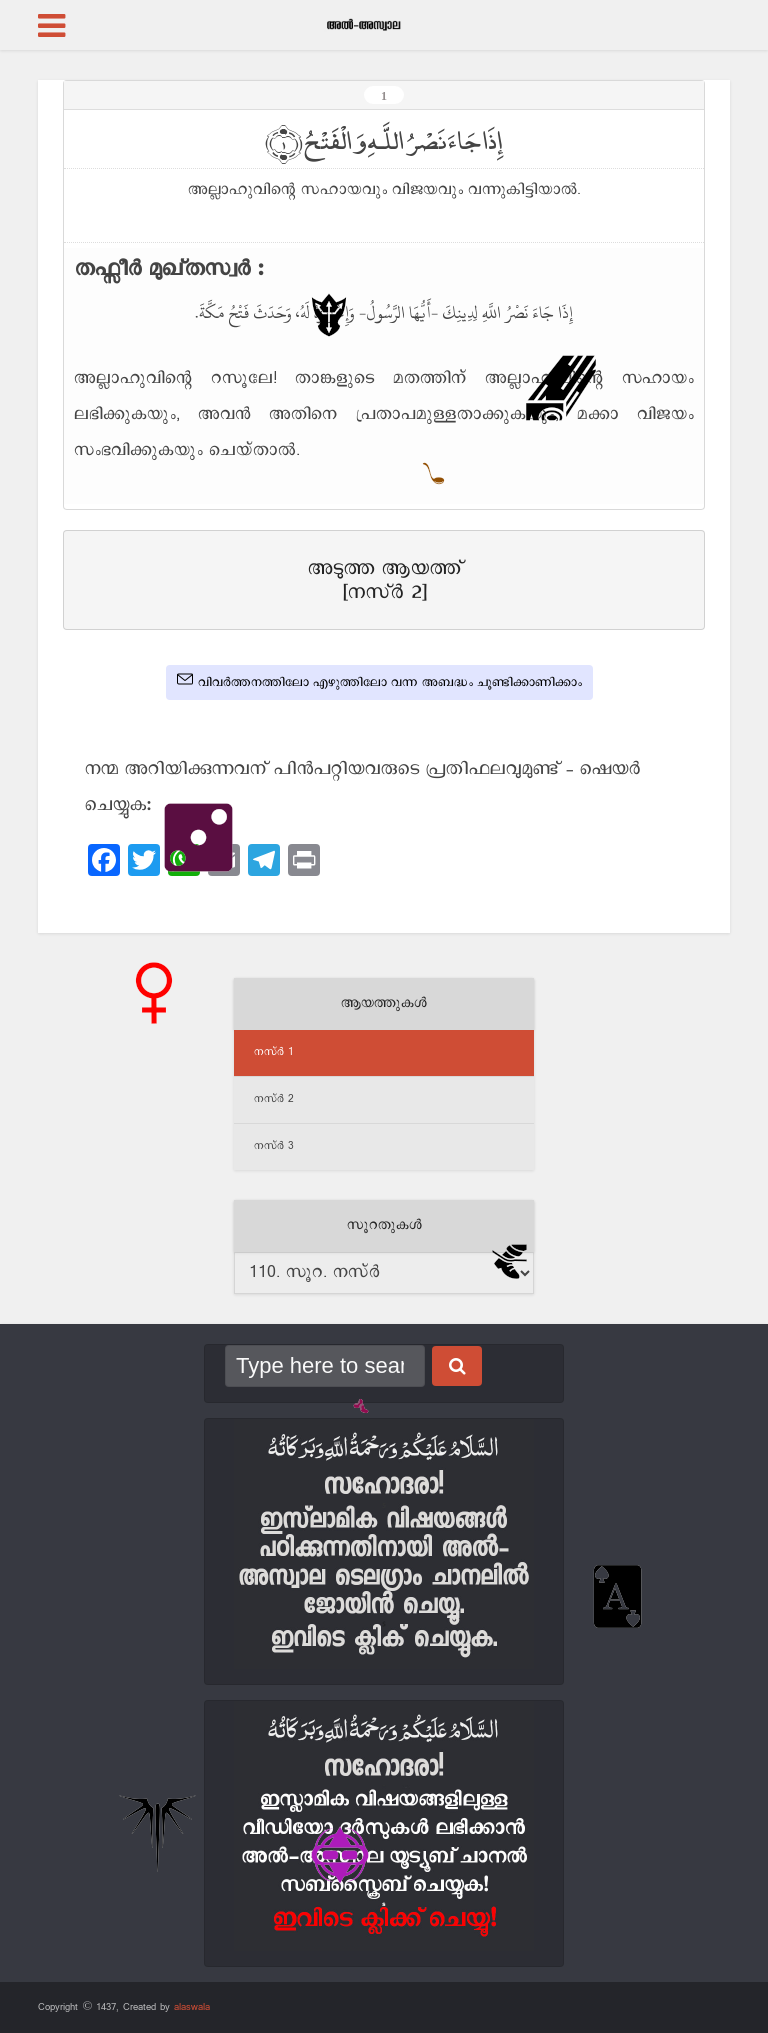 This screenshot has height=2033, width=768. Describe the element at coordinates (561, 388) in the screenshot. I see `wood beam resource or building material` at that location.